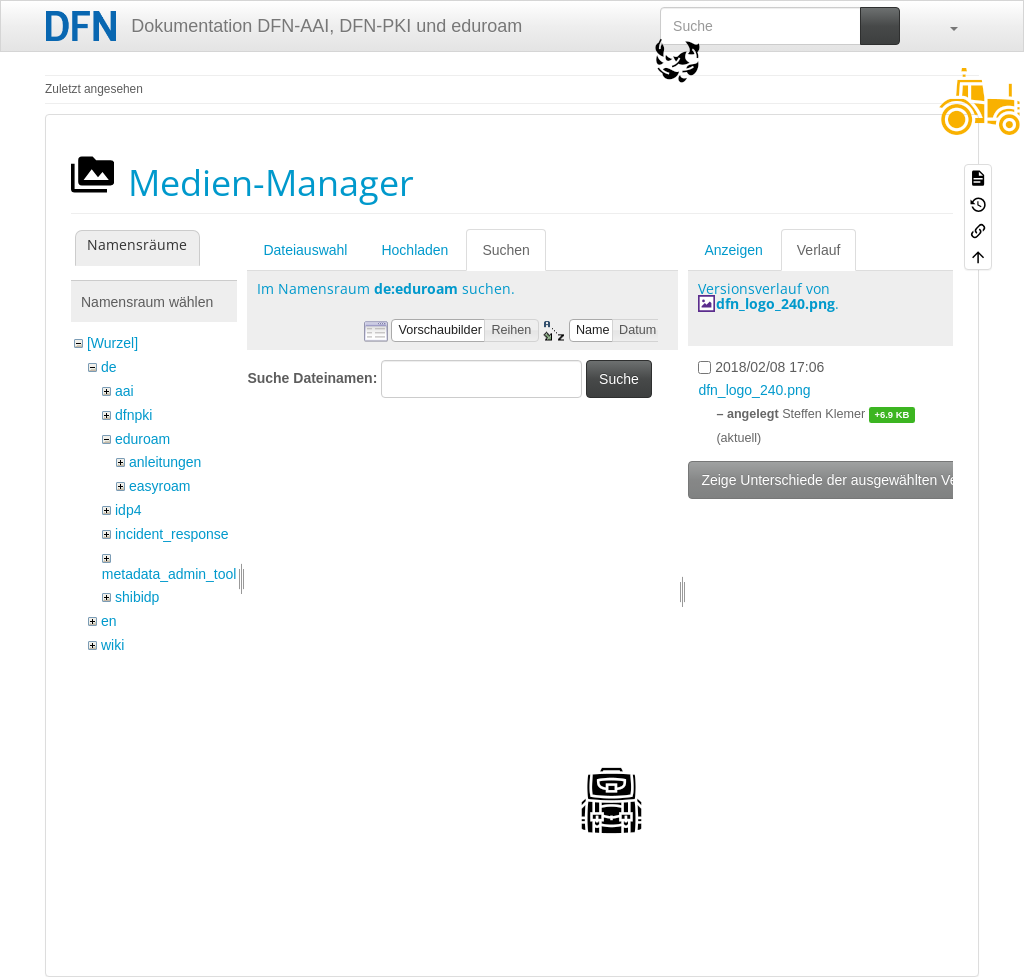 The width and height of the screenshot is (1024, 977). I want to click on nature or environmental category indicator, so click(677, 60).